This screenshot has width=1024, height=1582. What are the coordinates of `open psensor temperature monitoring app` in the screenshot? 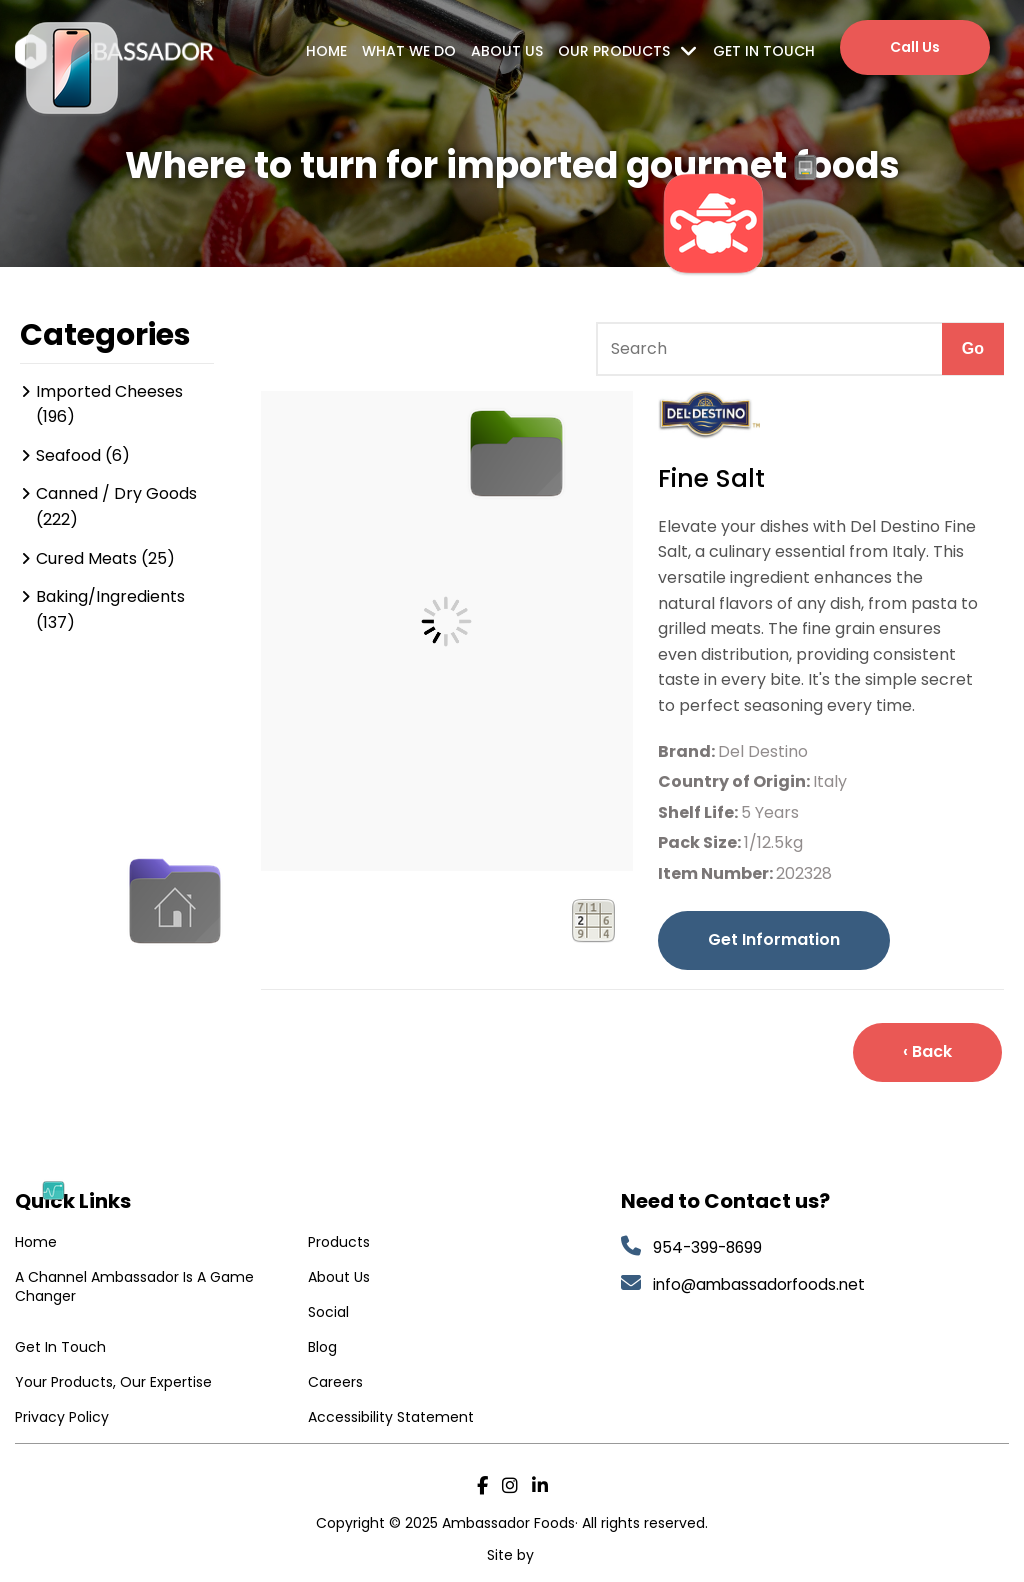 It's located at (53, 1190).